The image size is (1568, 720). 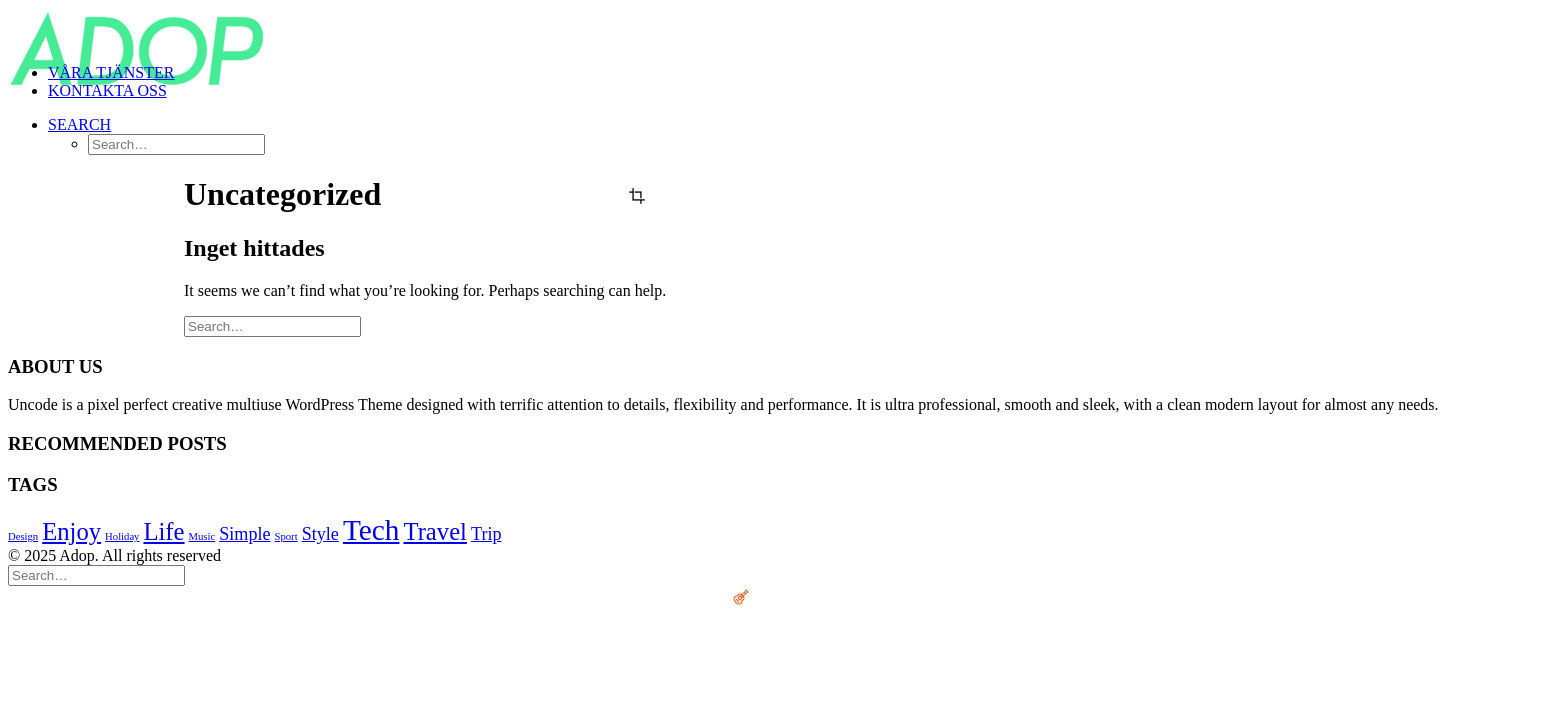 I want to click on crop an image, so click(x=637, y=196).